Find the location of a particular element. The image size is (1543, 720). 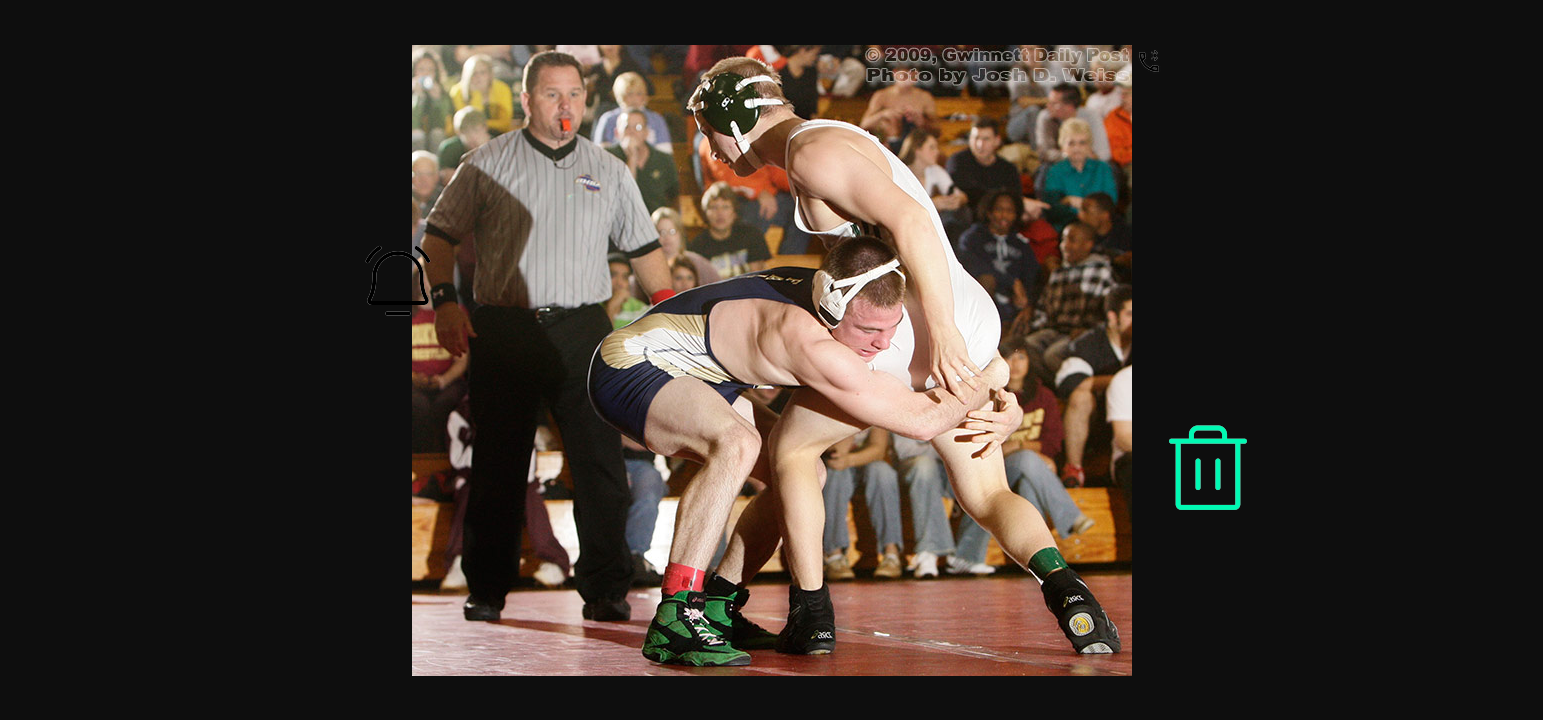

phone call connected via bluetooth speaker is located at coordinates (1149, 62).